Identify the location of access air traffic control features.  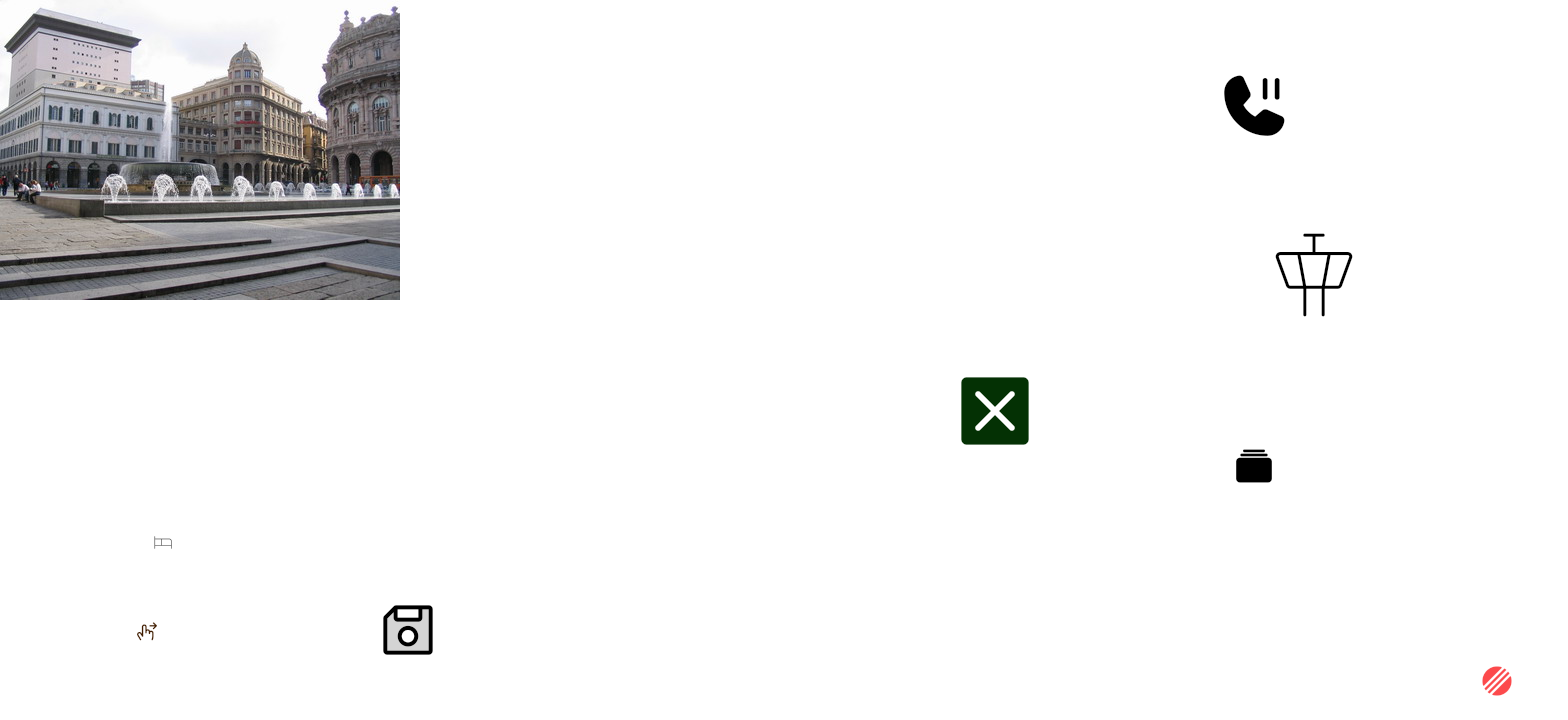
(1314, 275).